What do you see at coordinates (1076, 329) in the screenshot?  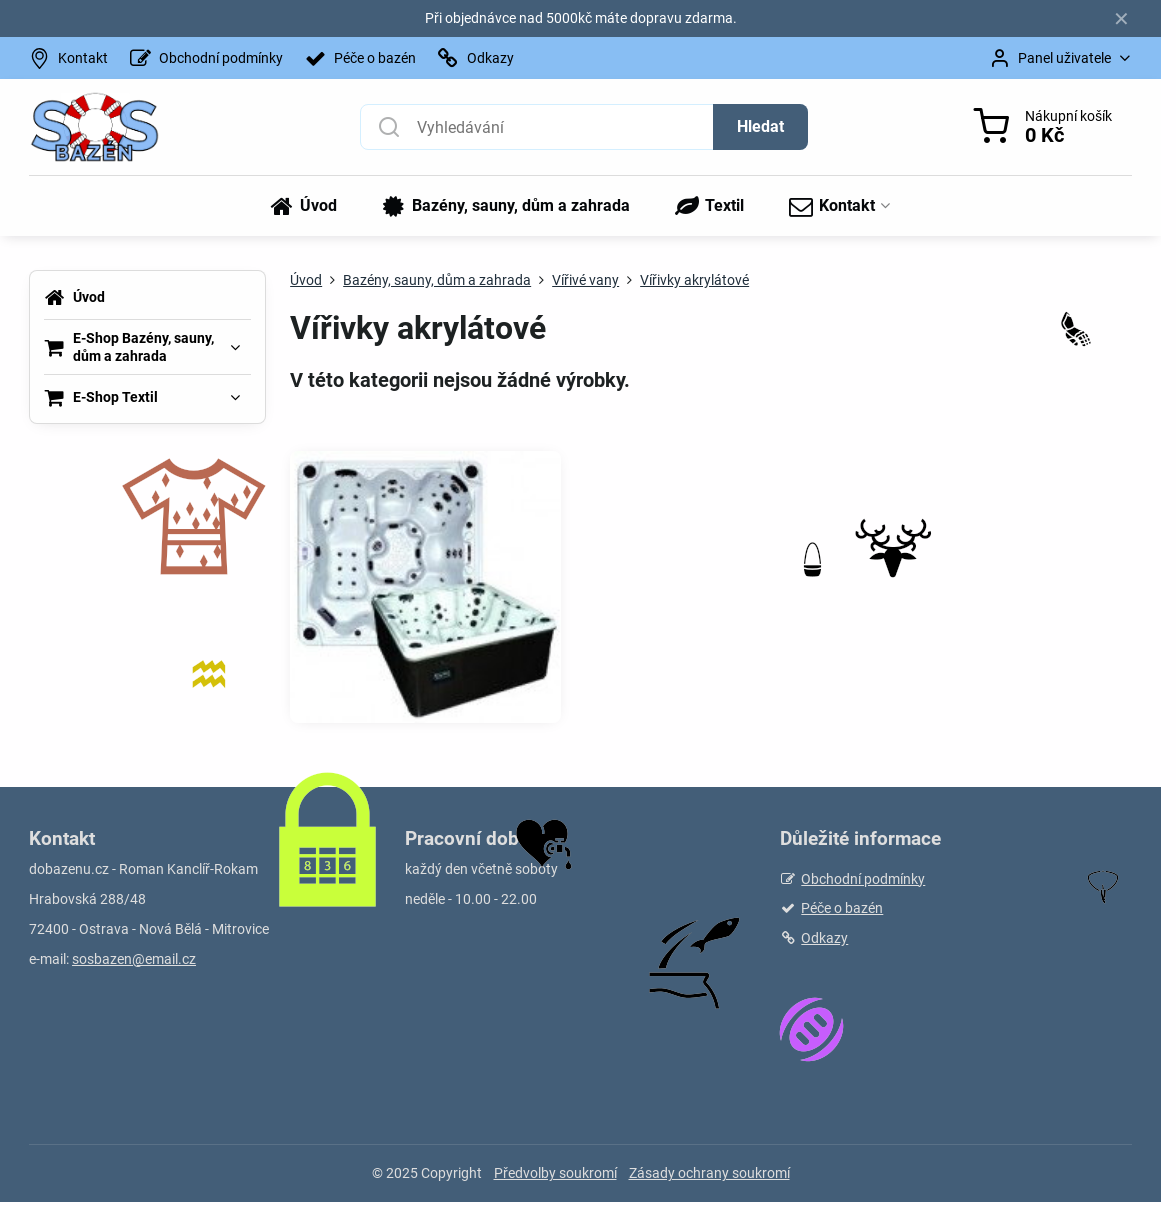 I see `equip armor or gauntlet item` at bounding box center [1076, 329].